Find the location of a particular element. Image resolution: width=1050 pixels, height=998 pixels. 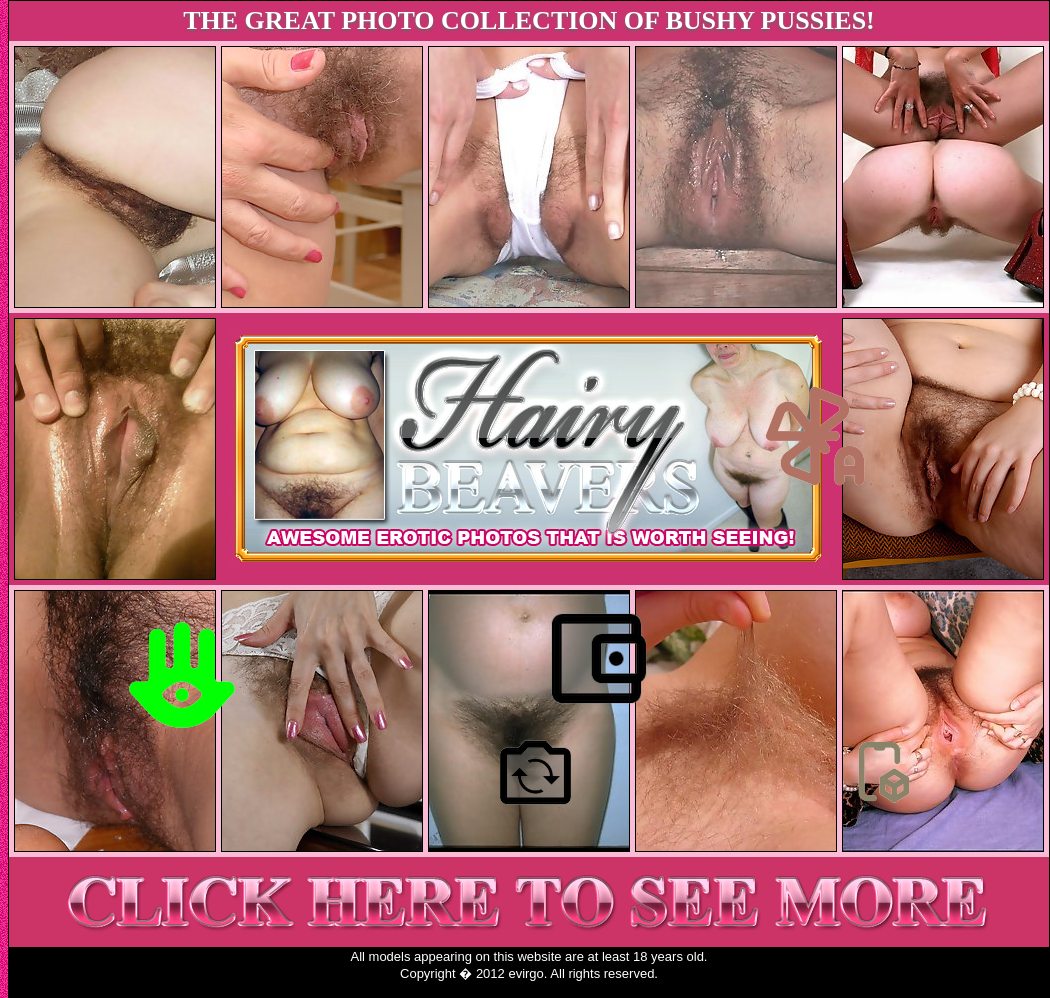

open augmented reality mode is located at coordinates (879, 771).